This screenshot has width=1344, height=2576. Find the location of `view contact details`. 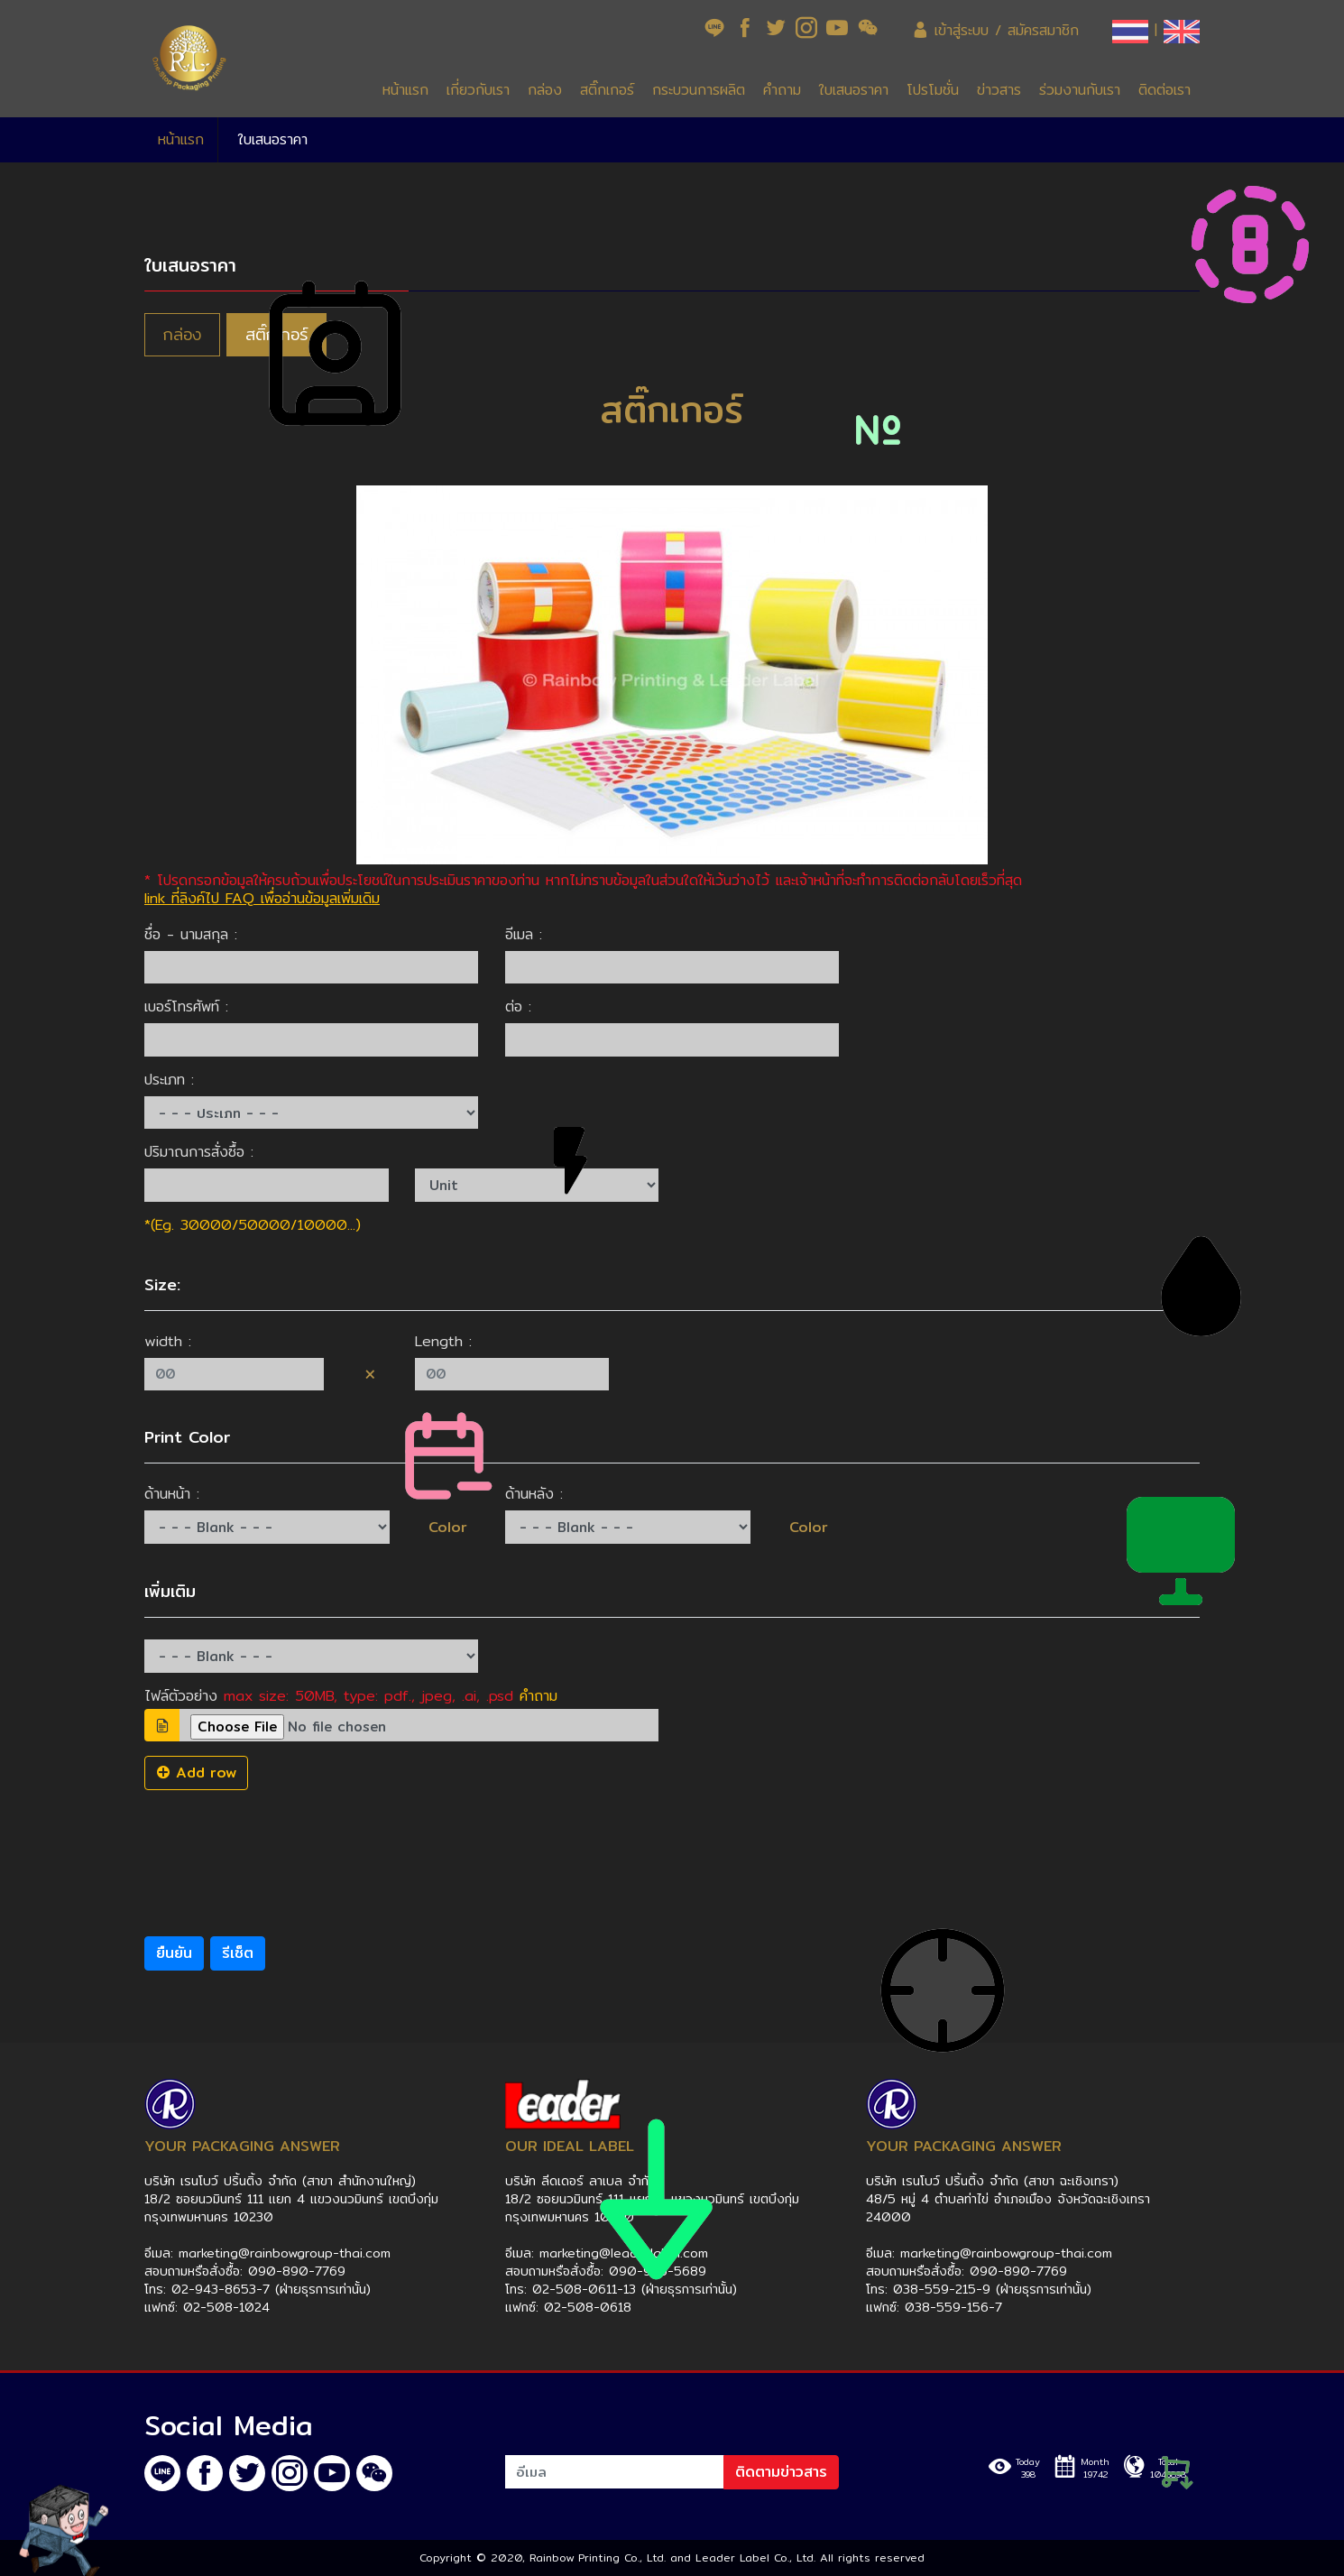

view contact details is located at coordinates (335, 353).